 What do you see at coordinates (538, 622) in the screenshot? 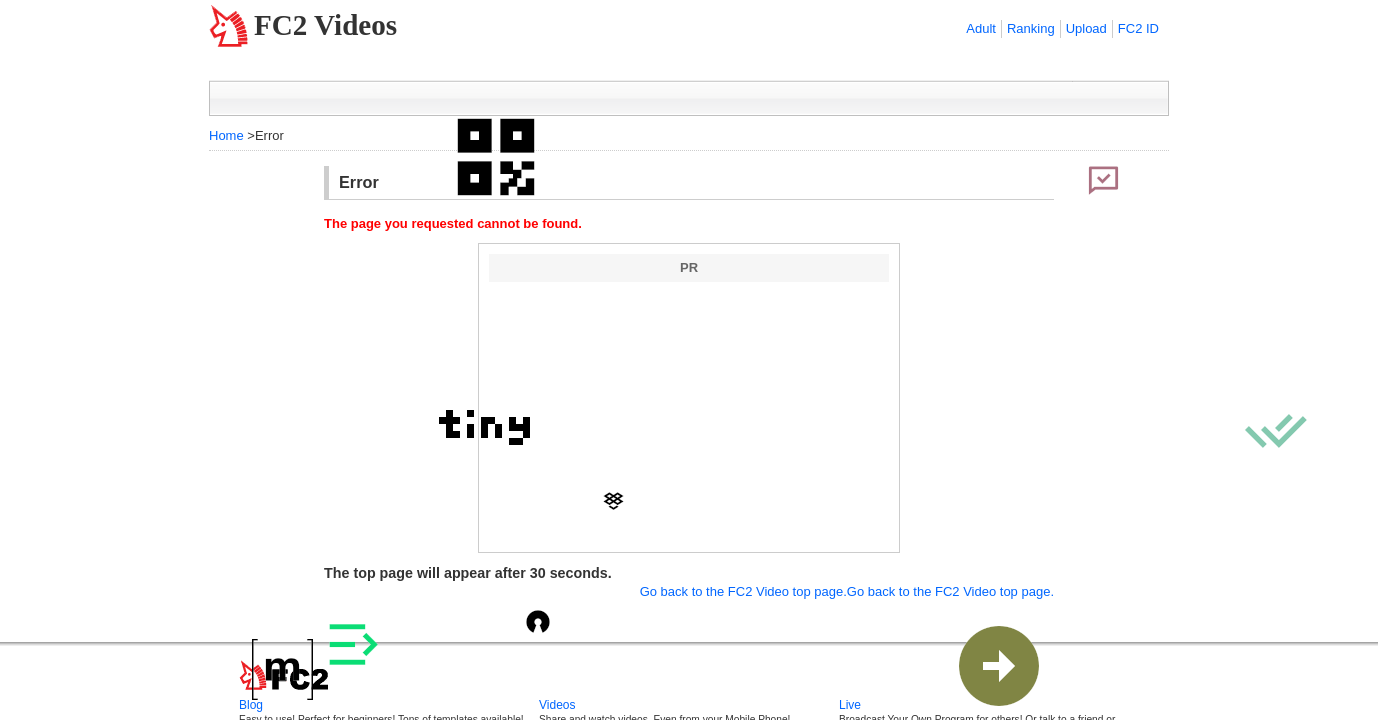
I see `indicates open-source software or project` at bounding box center [538, 622].